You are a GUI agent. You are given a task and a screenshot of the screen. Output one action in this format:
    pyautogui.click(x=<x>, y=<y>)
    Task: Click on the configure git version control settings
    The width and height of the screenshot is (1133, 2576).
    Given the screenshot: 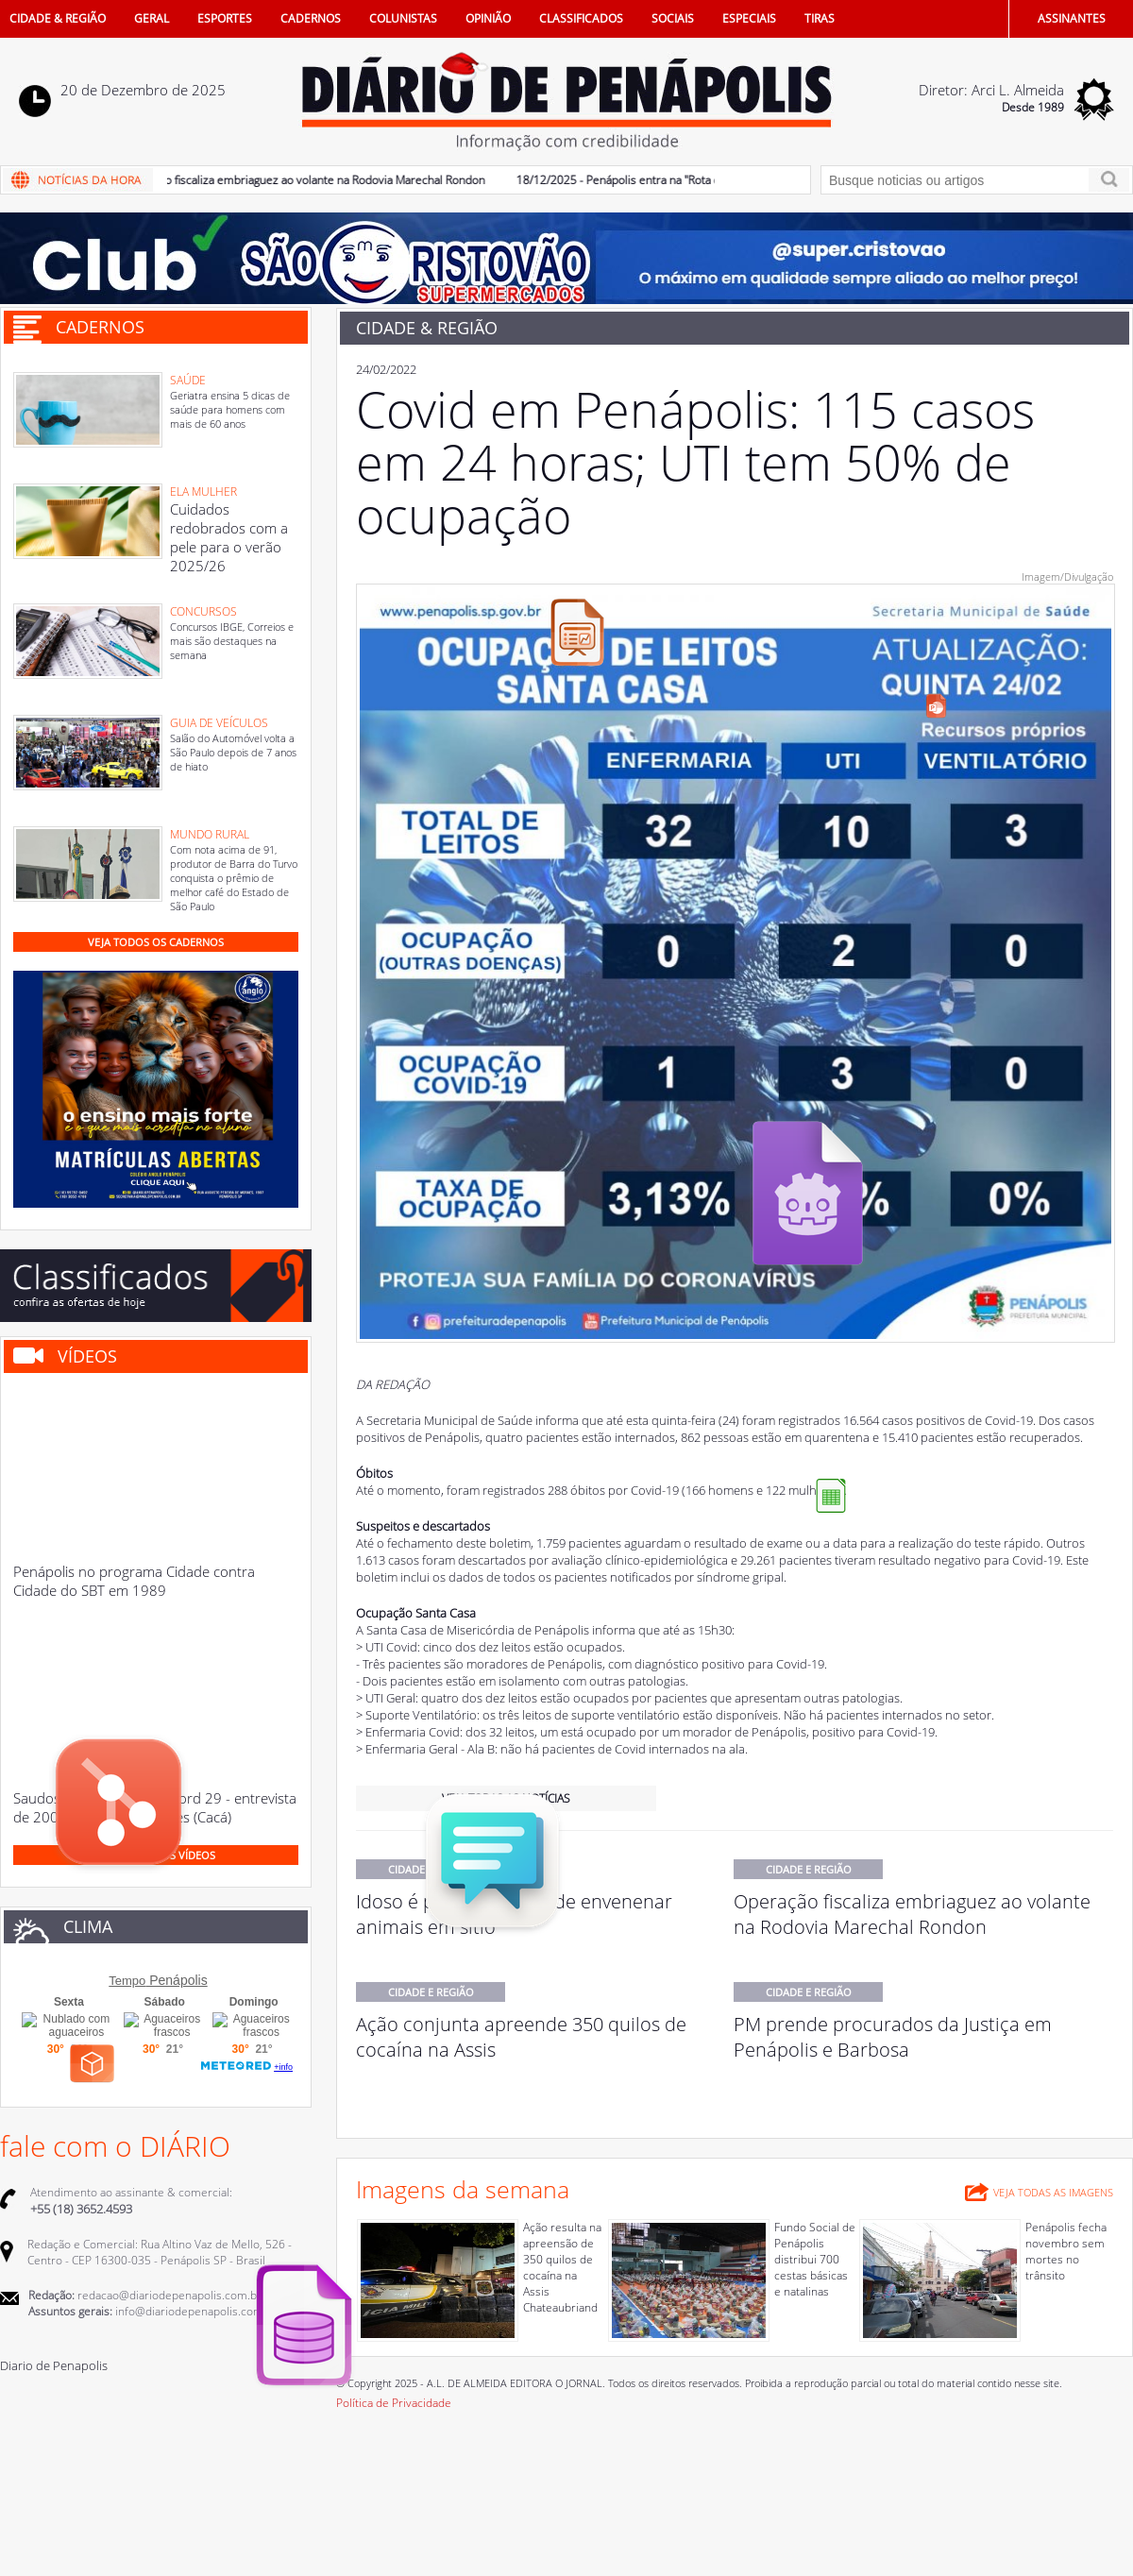 What is the action you would take?
    pyautogui.click(x=118, y=1804)
    